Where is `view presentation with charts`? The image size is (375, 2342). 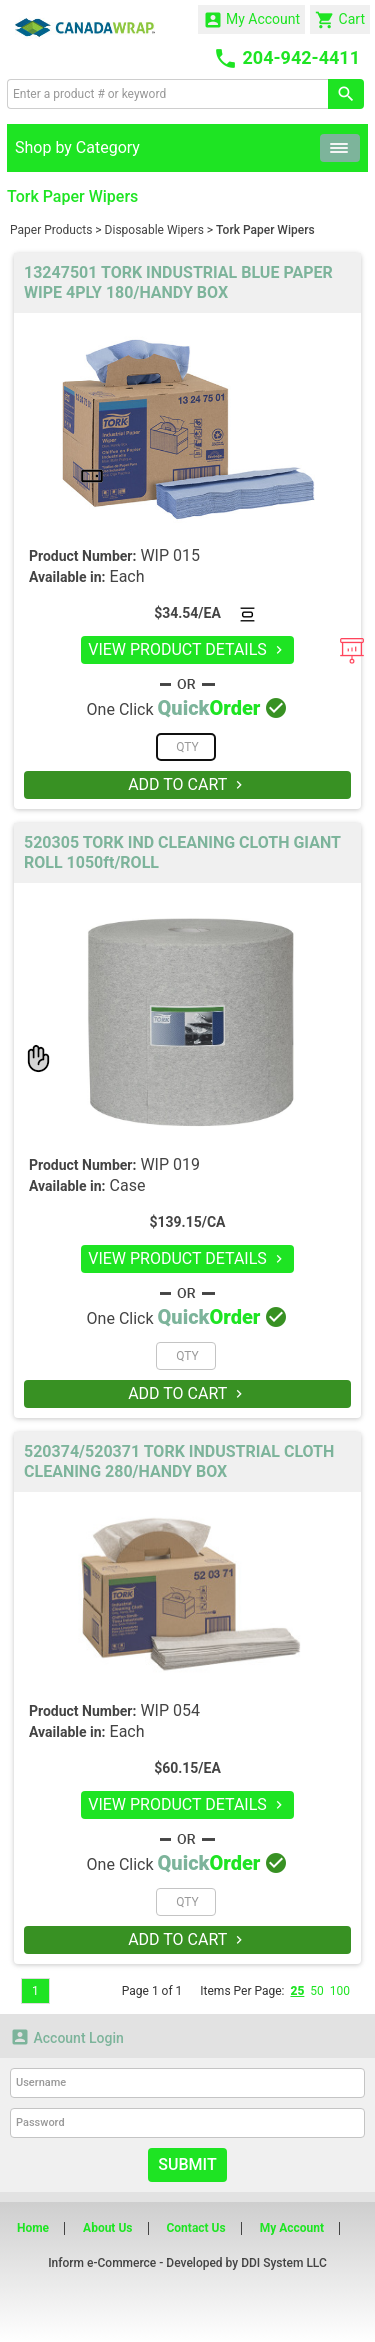 view presentation with charts is located at coordinates (352, 649).